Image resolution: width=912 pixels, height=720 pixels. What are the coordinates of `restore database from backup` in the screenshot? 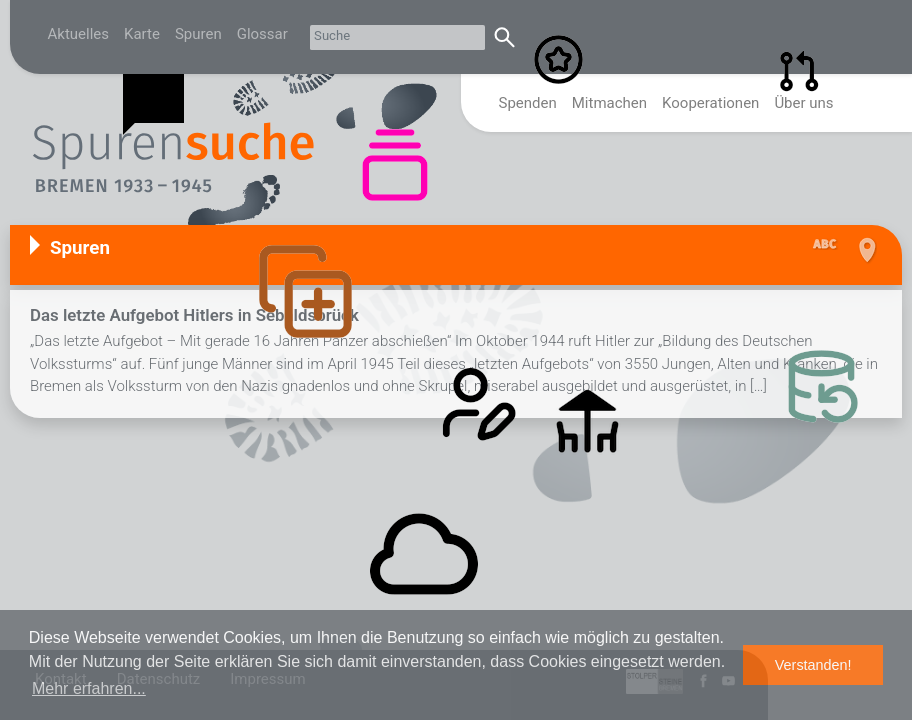 It's located at (821, 386).